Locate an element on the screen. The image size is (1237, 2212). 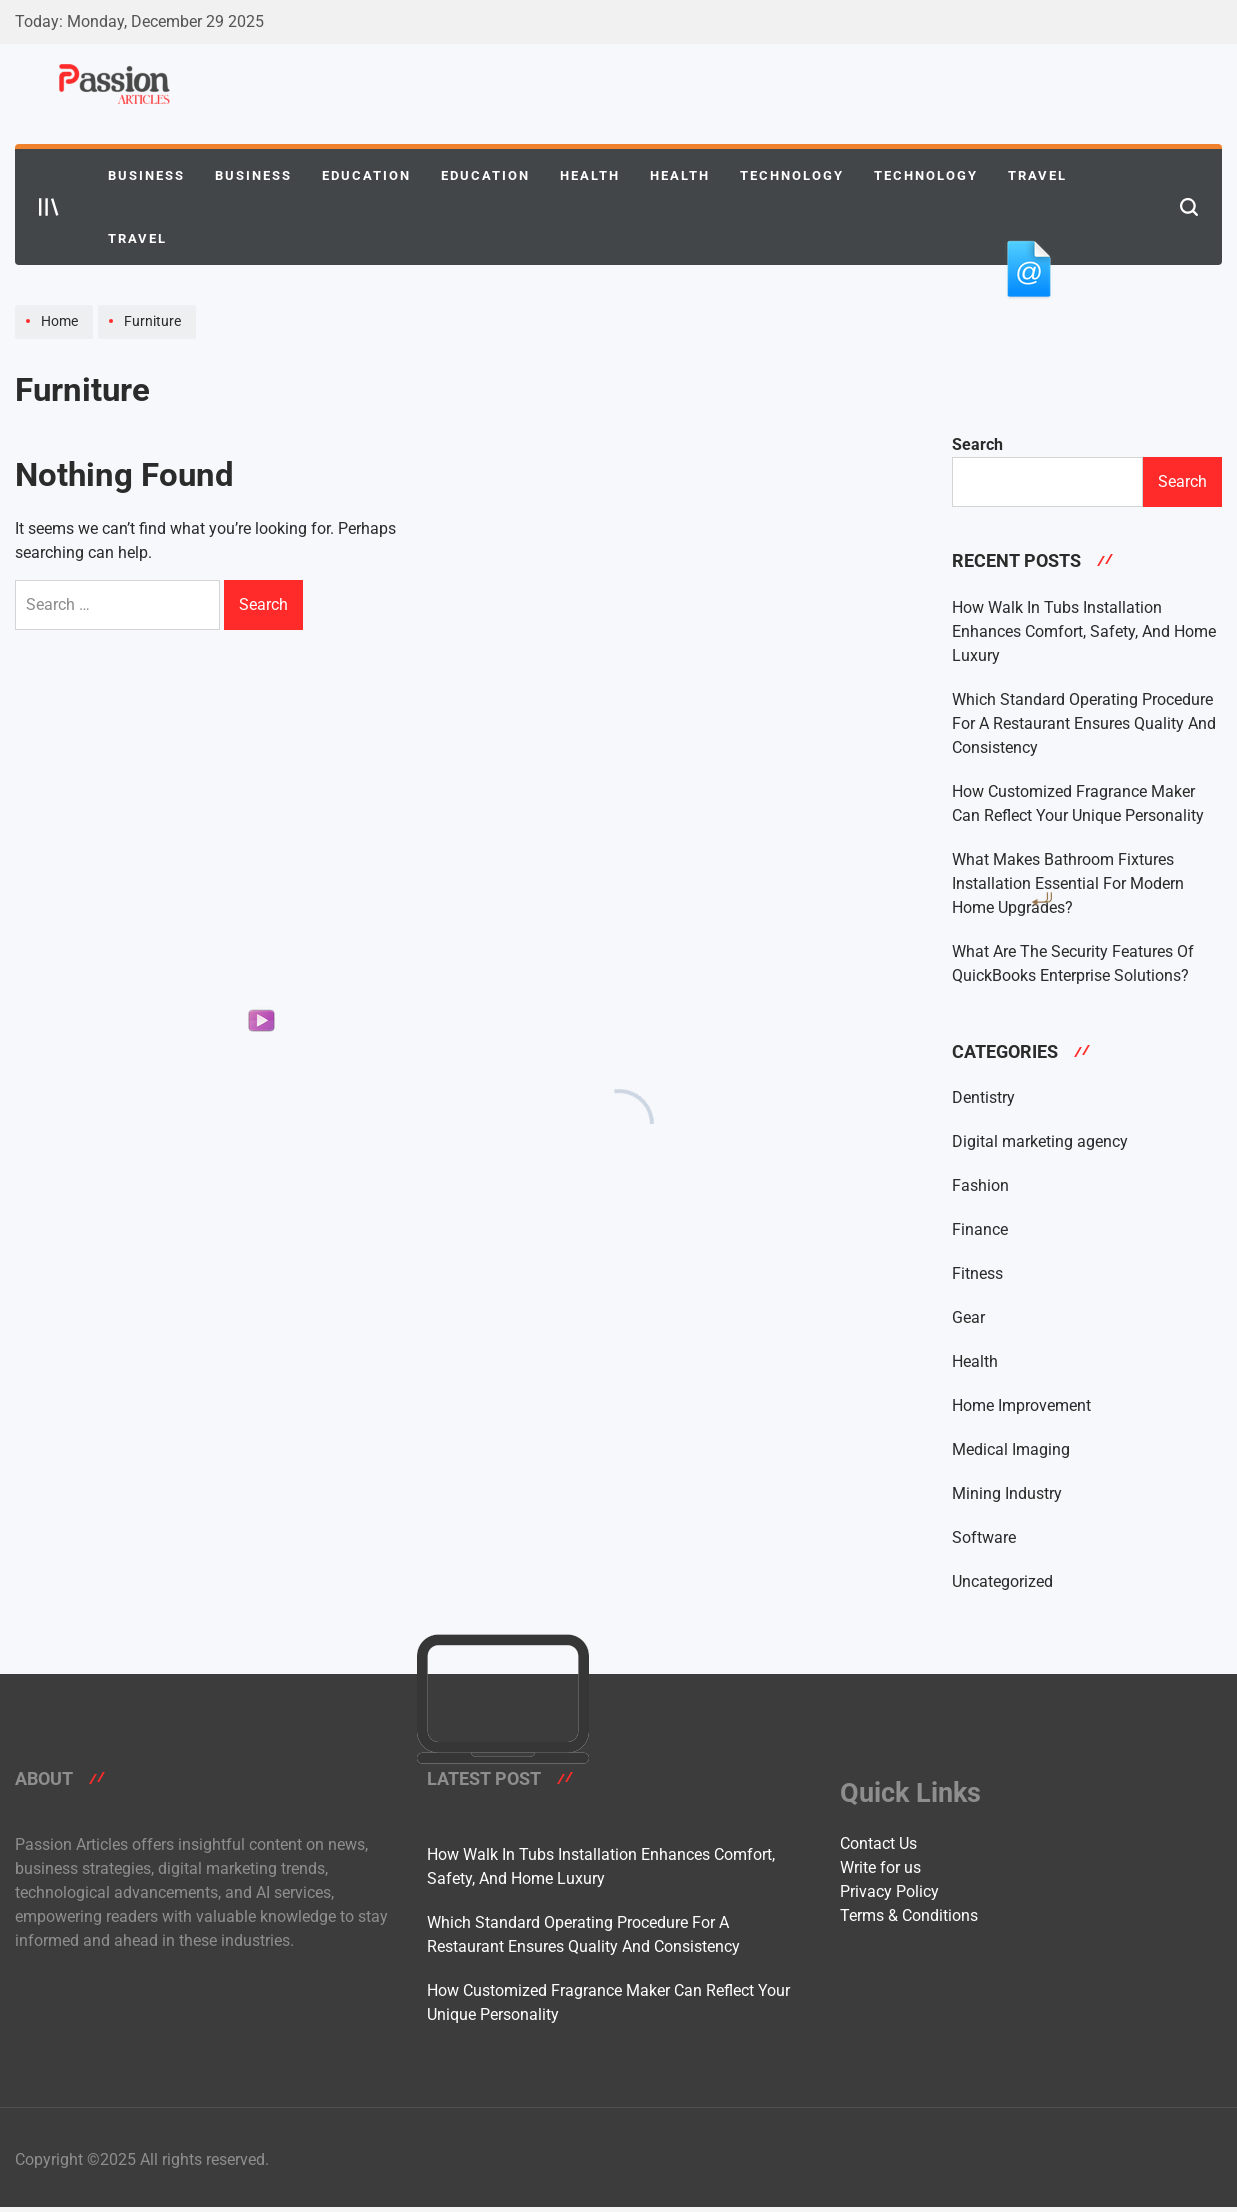
open the GNOME Videos (Totem) media player is located at coordinates (261, 1020).